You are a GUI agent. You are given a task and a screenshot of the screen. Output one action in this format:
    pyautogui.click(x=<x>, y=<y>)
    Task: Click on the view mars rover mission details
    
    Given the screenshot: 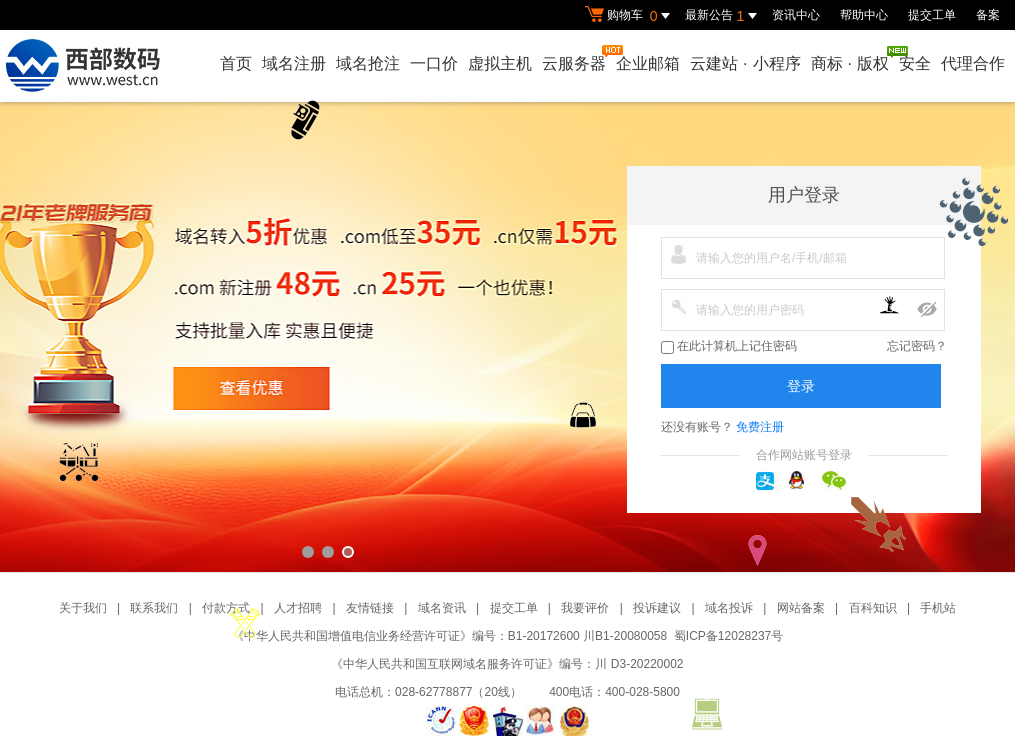 What is the action you would take?
    pyautogui.click(x=79, y=462)
    